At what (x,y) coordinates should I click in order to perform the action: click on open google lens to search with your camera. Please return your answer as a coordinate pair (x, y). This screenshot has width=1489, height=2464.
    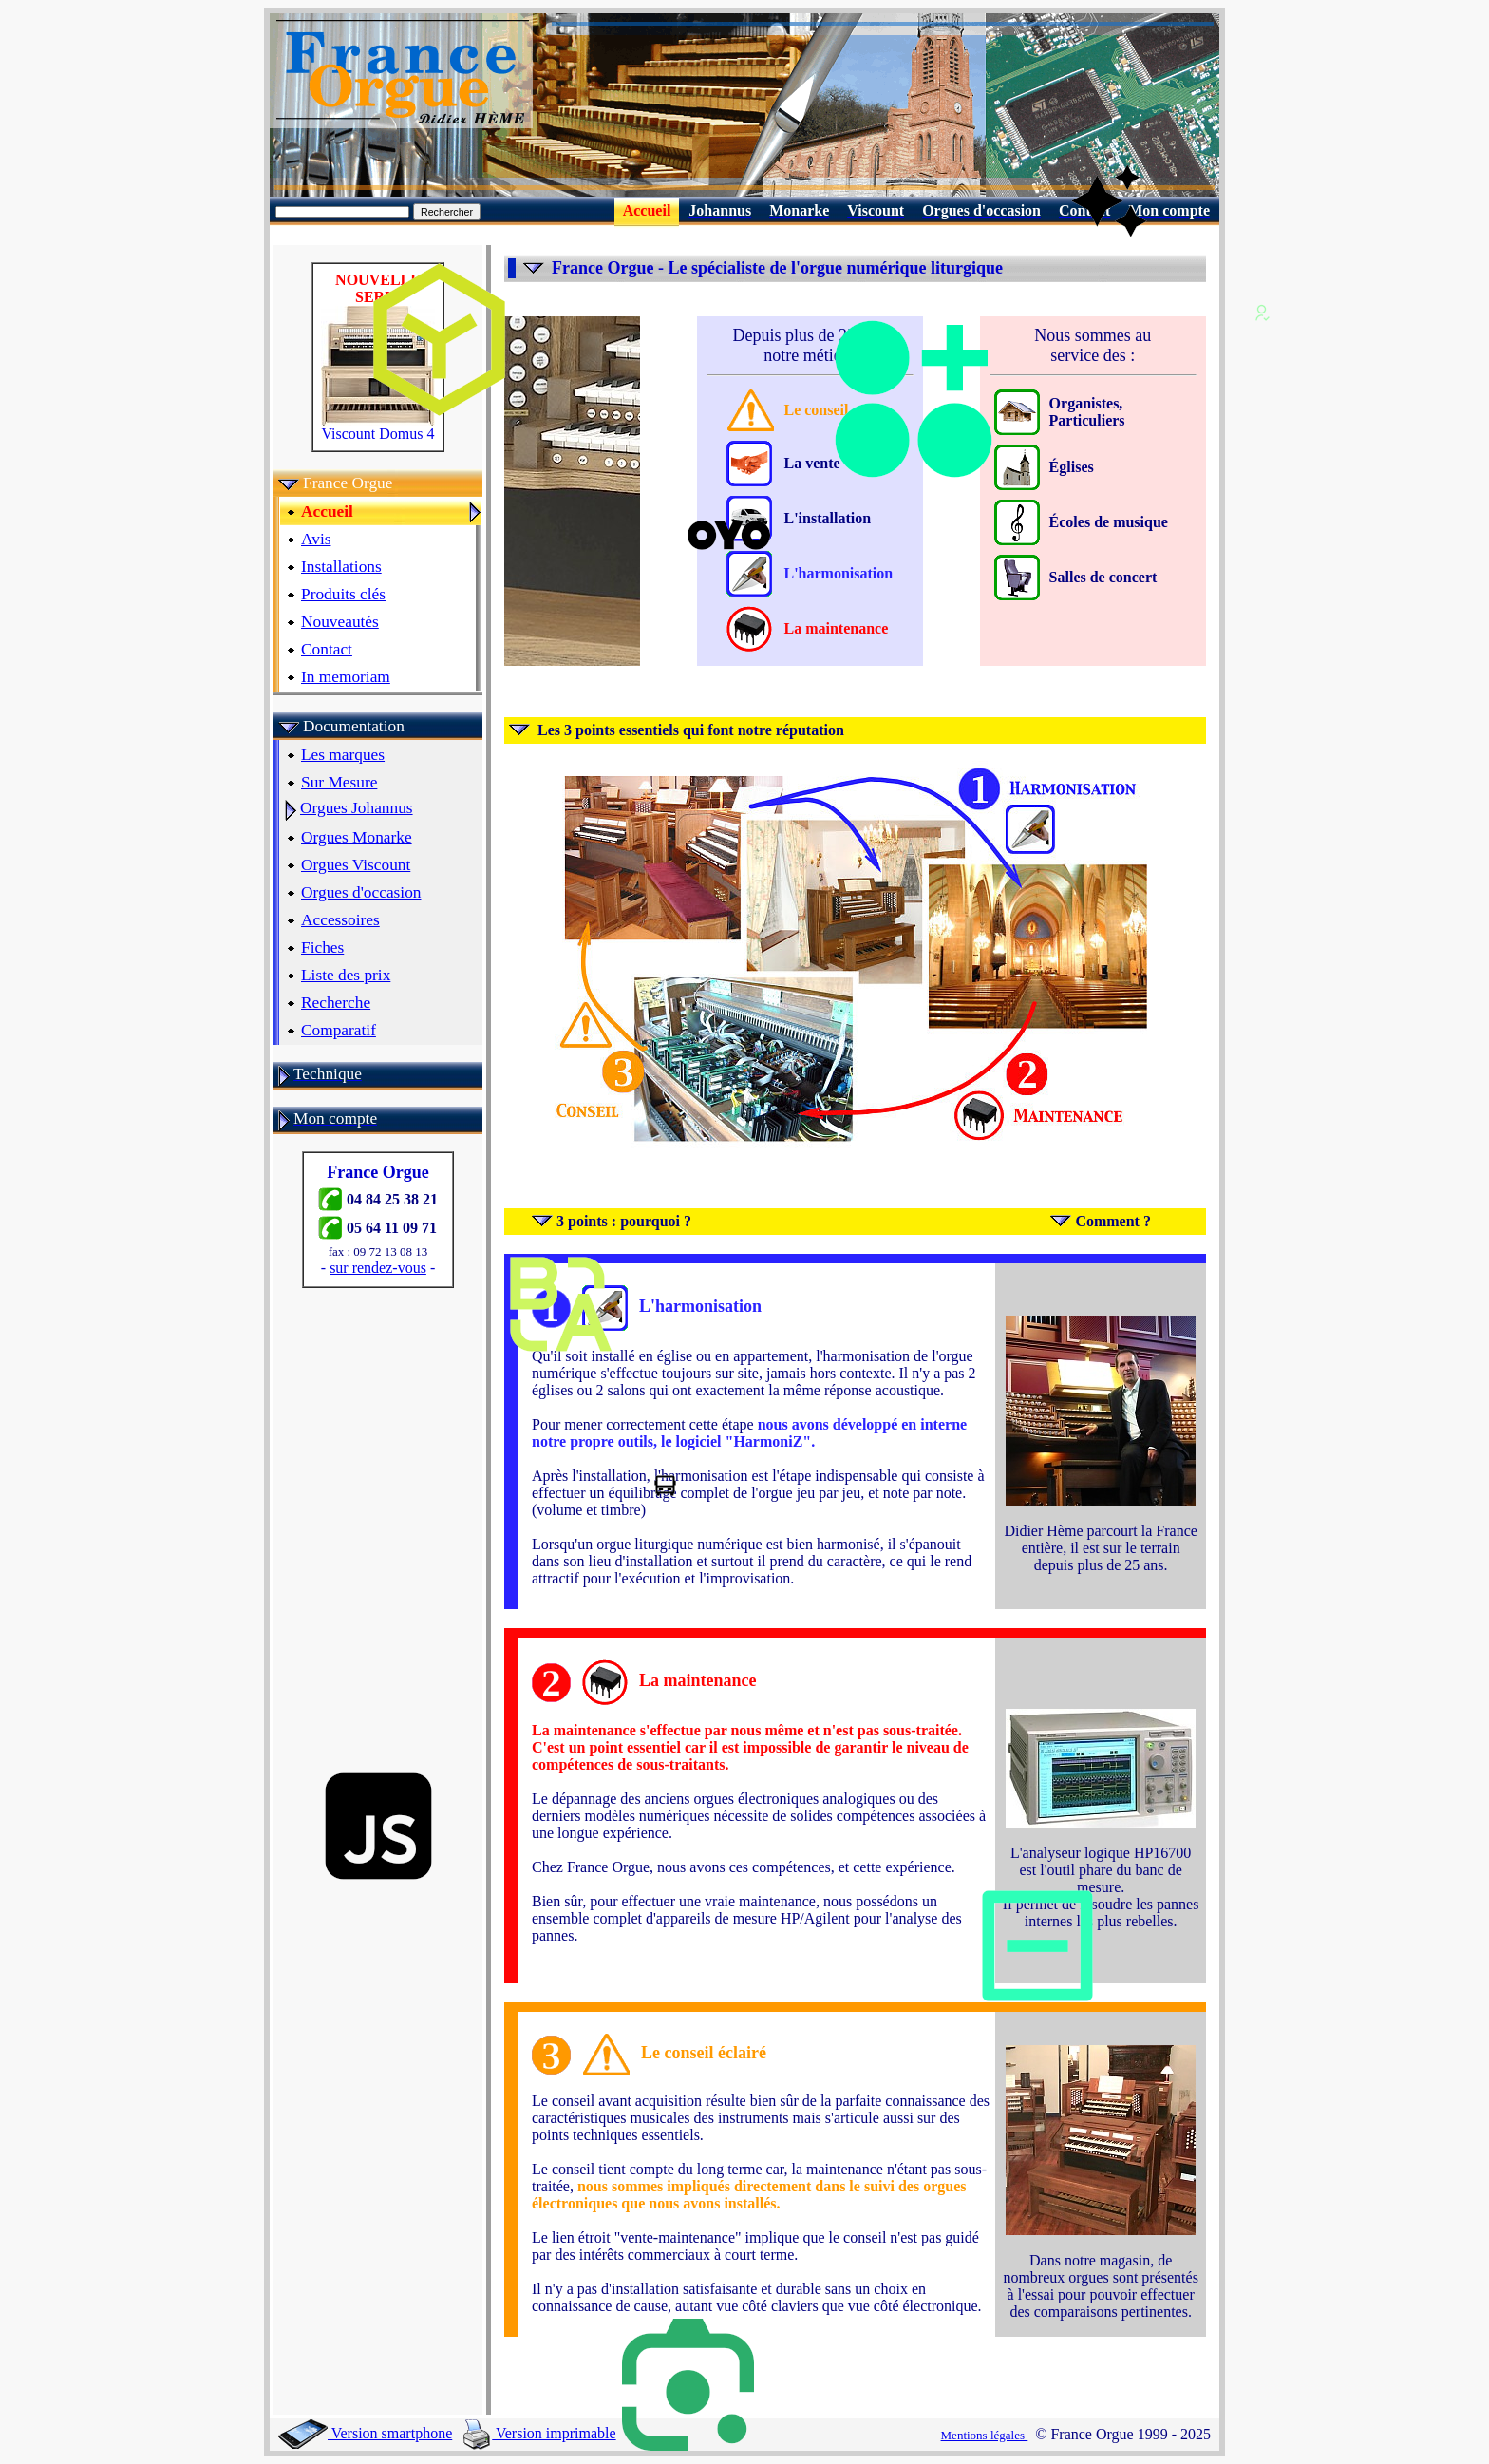
    Looking at the image, I should click on (688, 2384).